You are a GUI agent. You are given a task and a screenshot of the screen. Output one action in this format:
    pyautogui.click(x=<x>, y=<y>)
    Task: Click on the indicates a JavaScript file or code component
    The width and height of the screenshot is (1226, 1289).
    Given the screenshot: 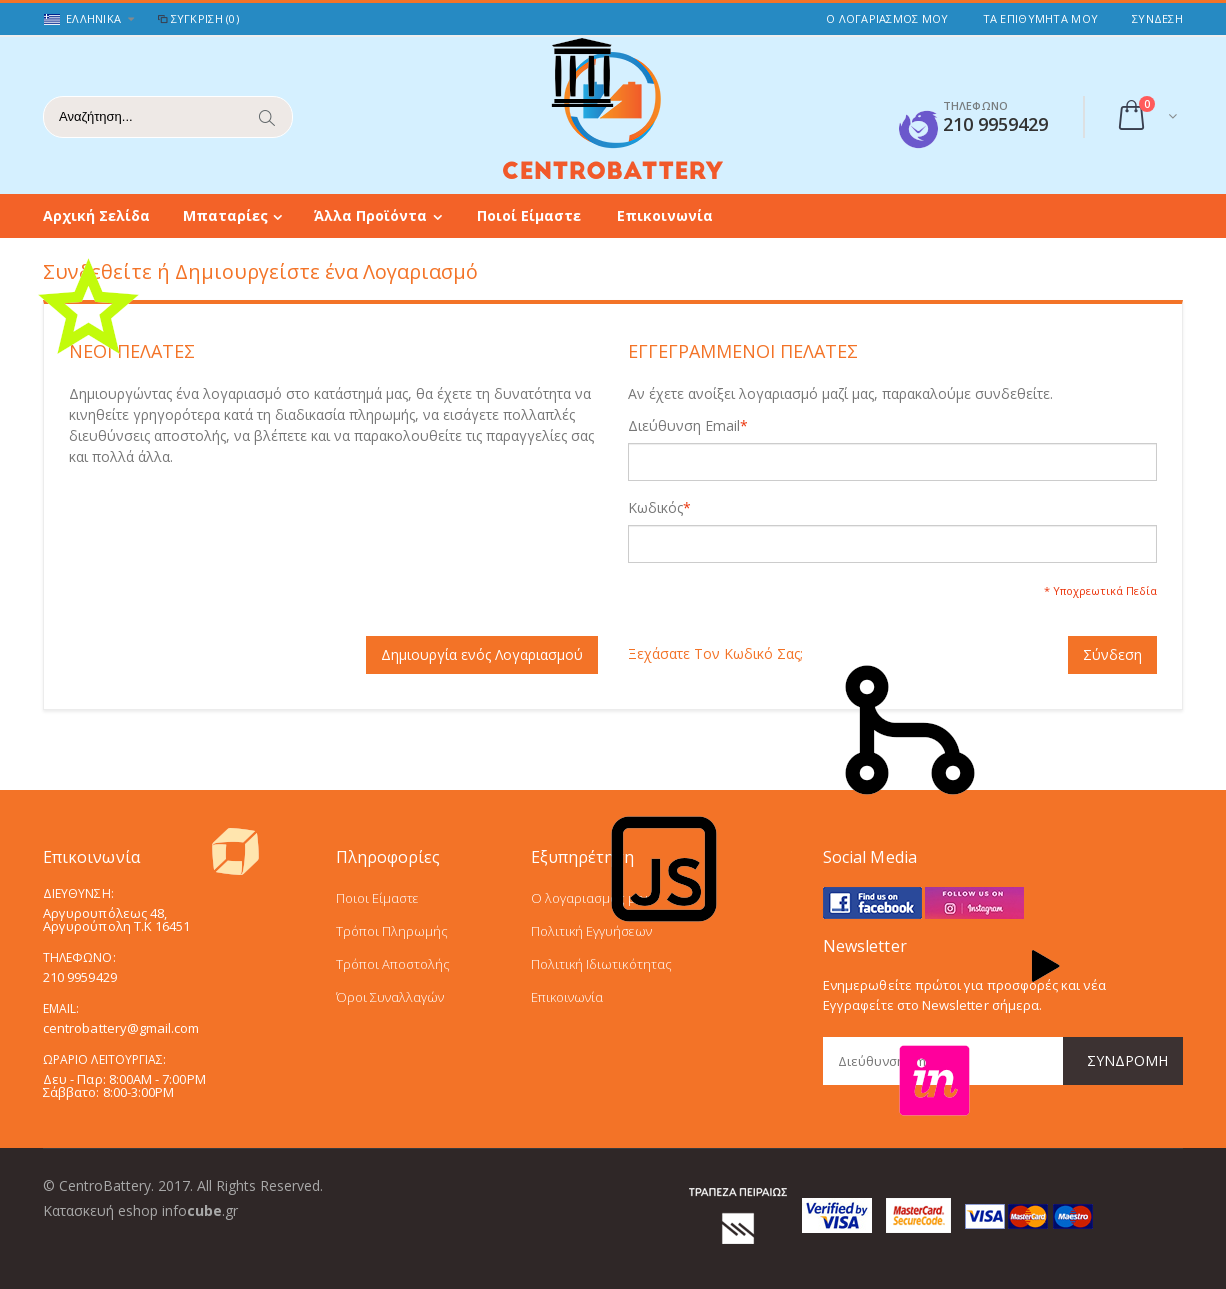 What is the action you would take?
    pyautogui.click(x=664, y=869)
    